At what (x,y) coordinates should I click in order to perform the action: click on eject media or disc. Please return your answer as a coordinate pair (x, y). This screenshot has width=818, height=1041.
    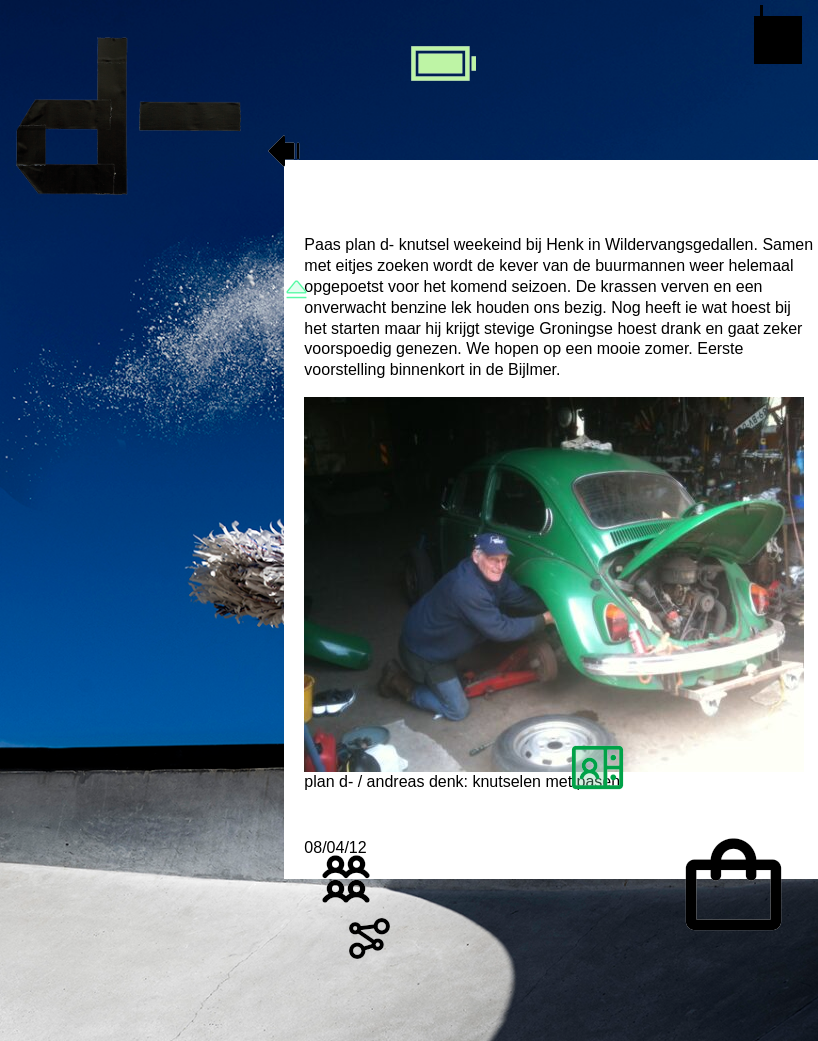
    Looking at the image, I should click on (296, 290).